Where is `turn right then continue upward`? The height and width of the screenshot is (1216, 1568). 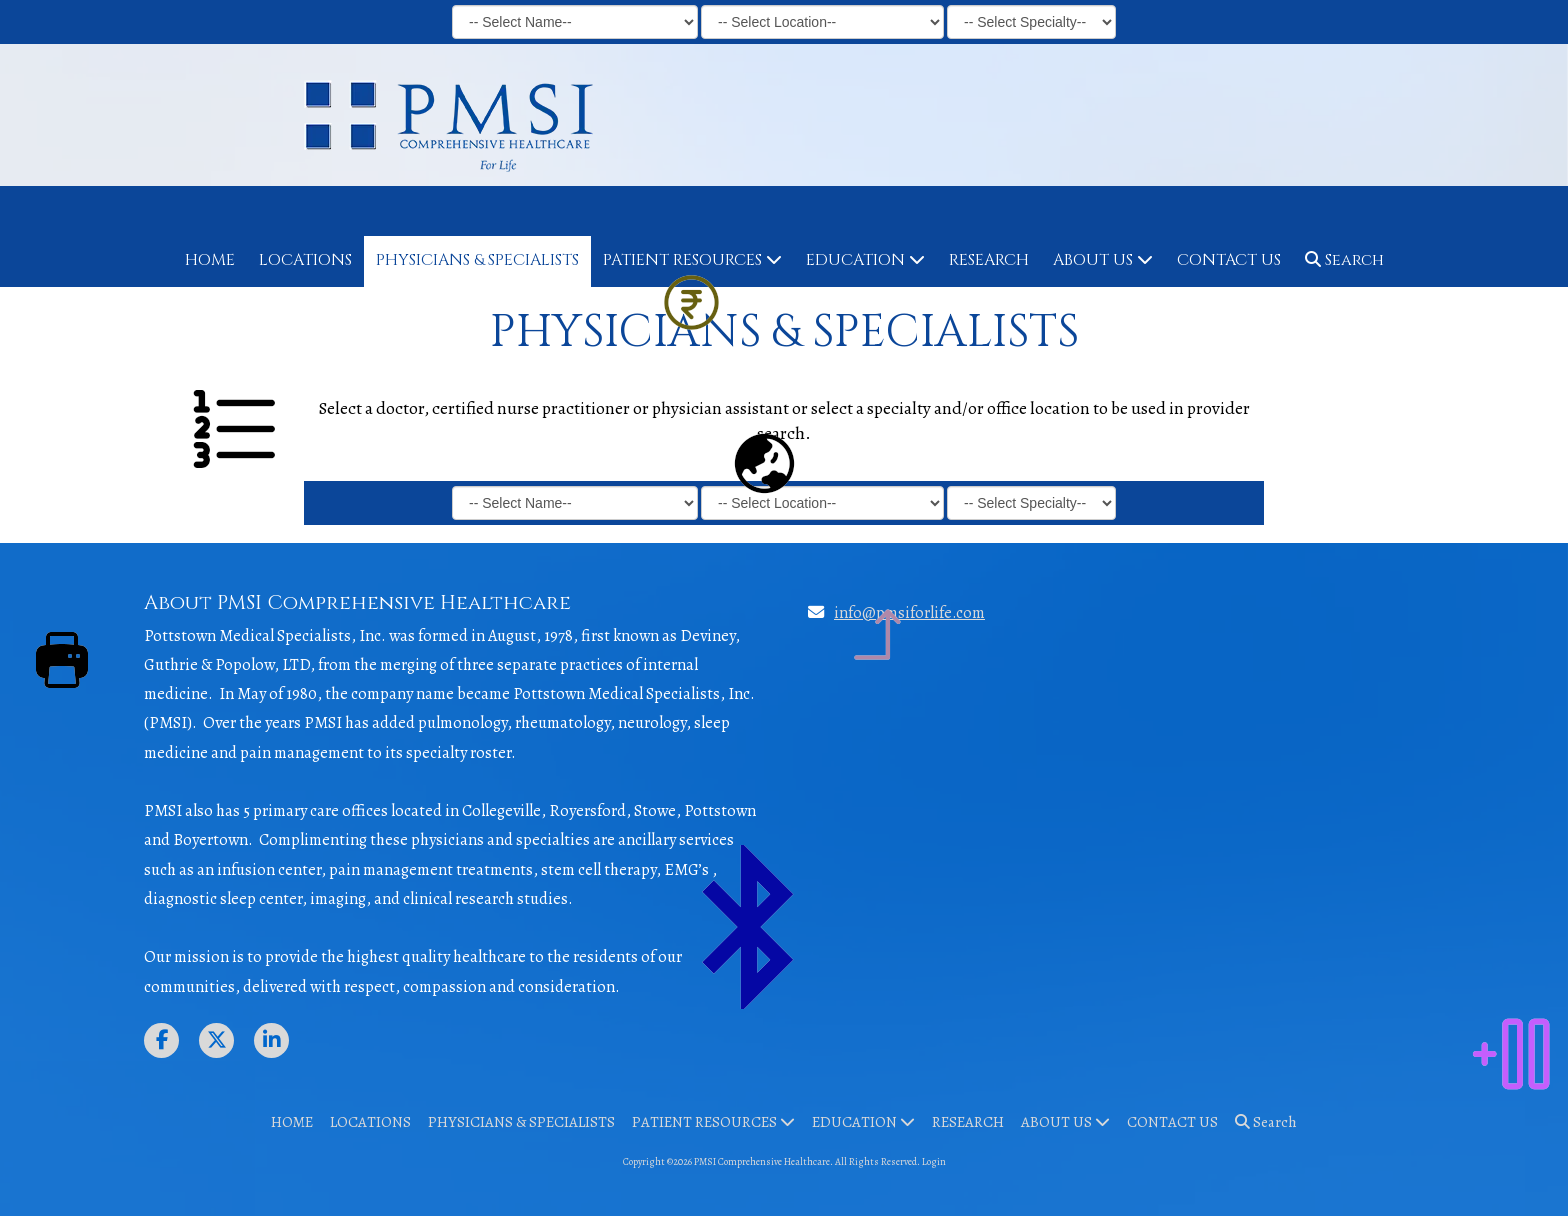
turn right then continue upward is located at coordinates (877, 634).